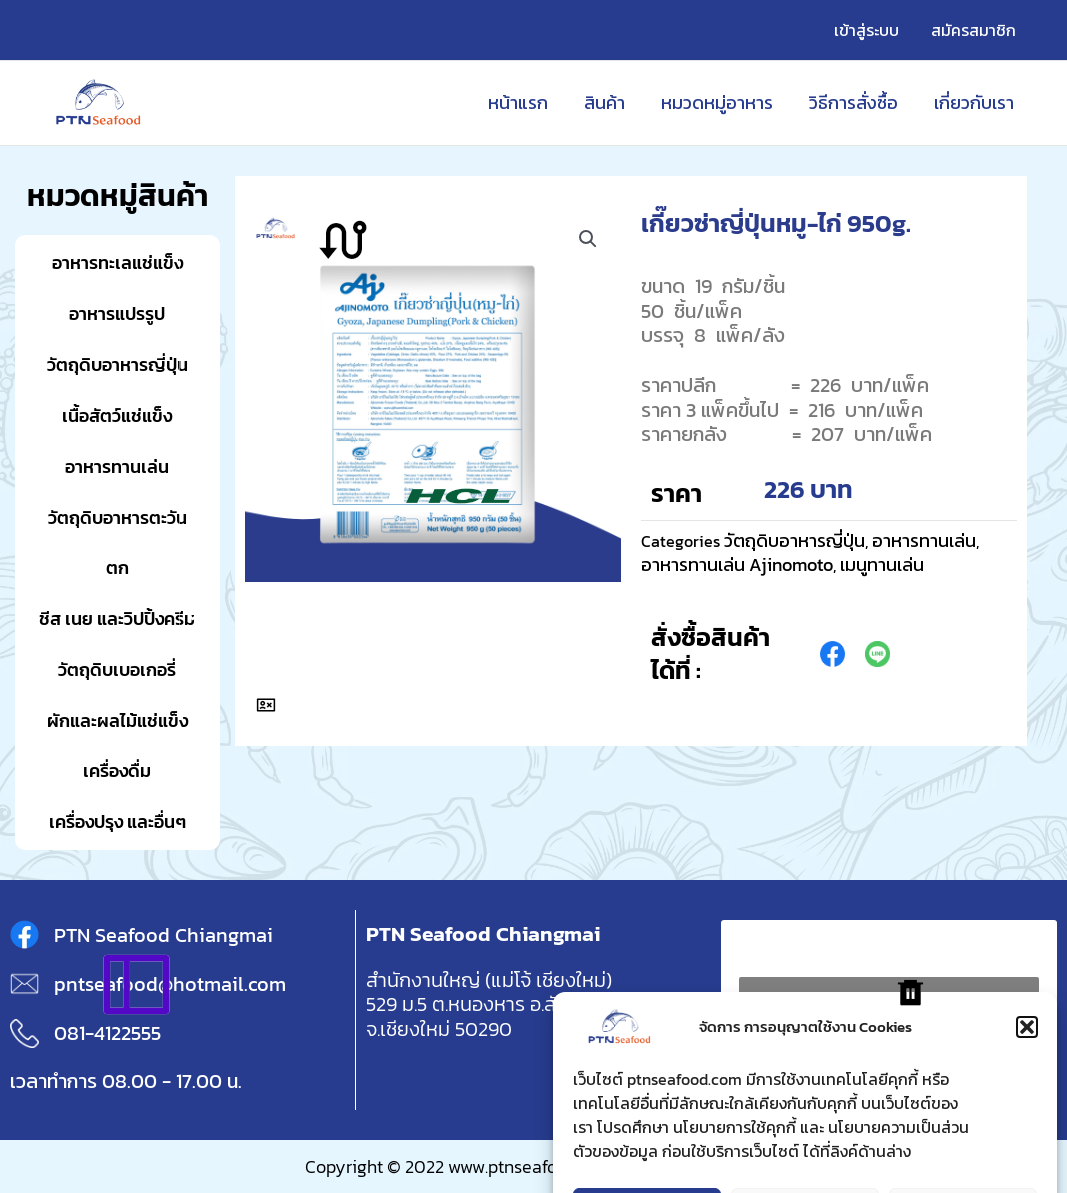 The height and width of the screenshot is (1193, 1067). Describe the element at coordinates (344, 241) in the screenshot. I see `view navigation route between two points` at that location.